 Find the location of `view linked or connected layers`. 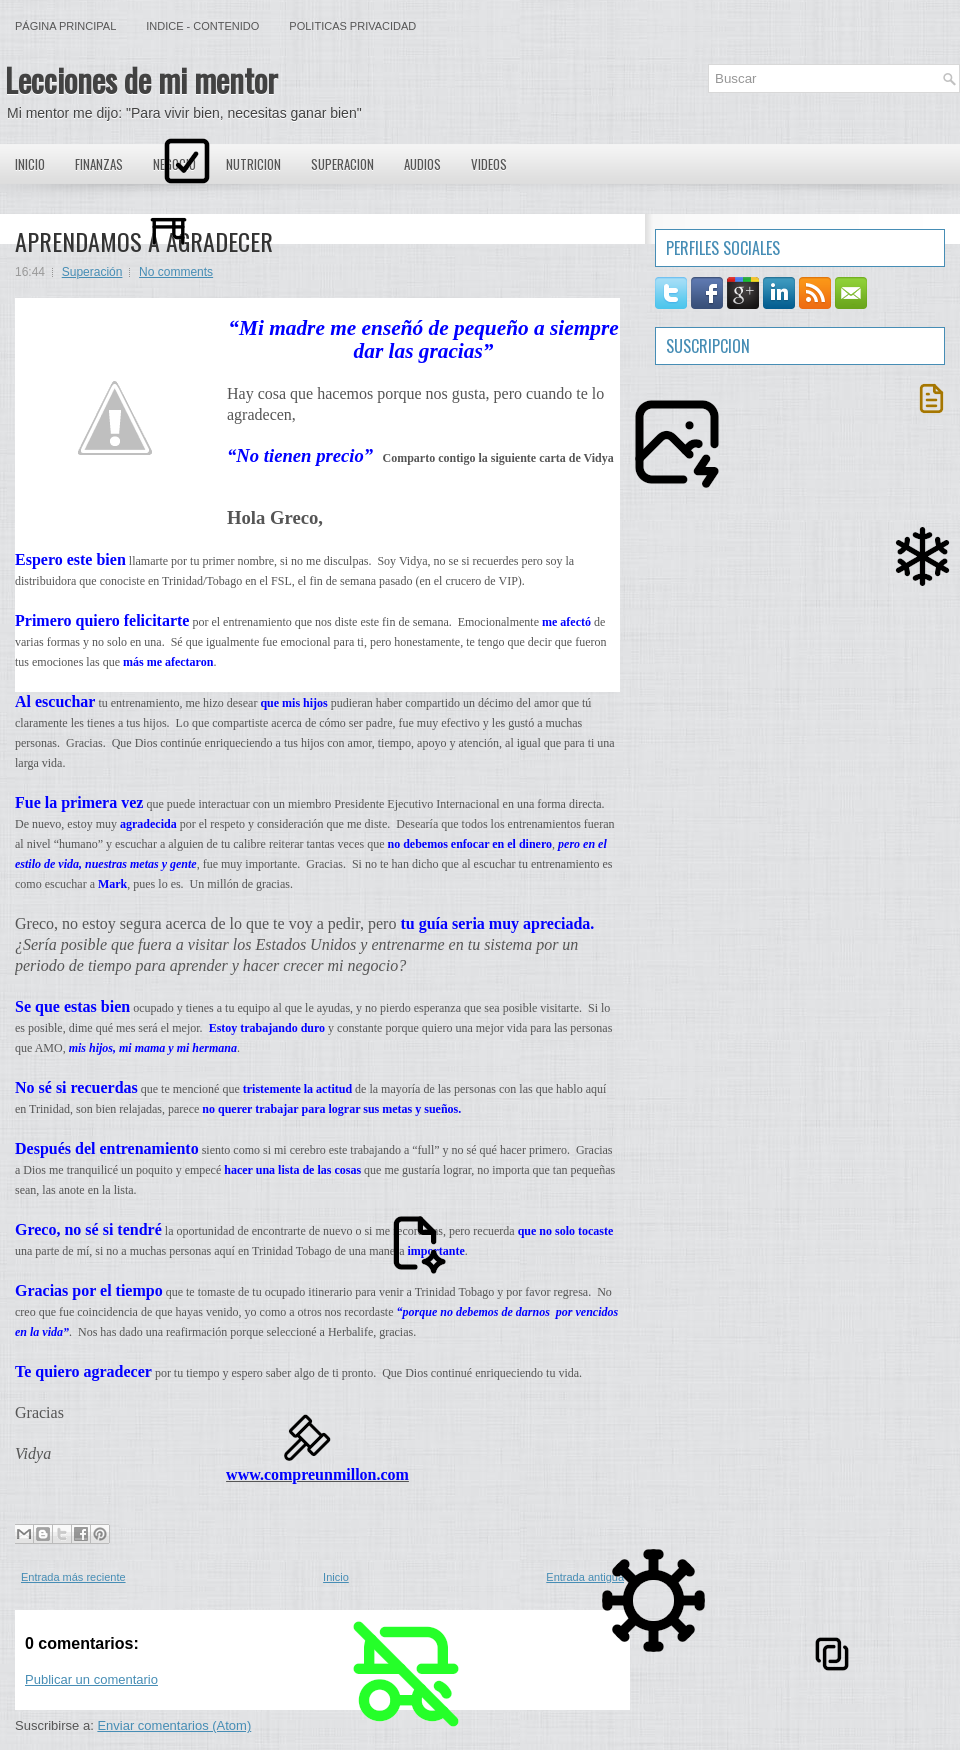

view linked or connected layers is located at coordinates (832, 1654).